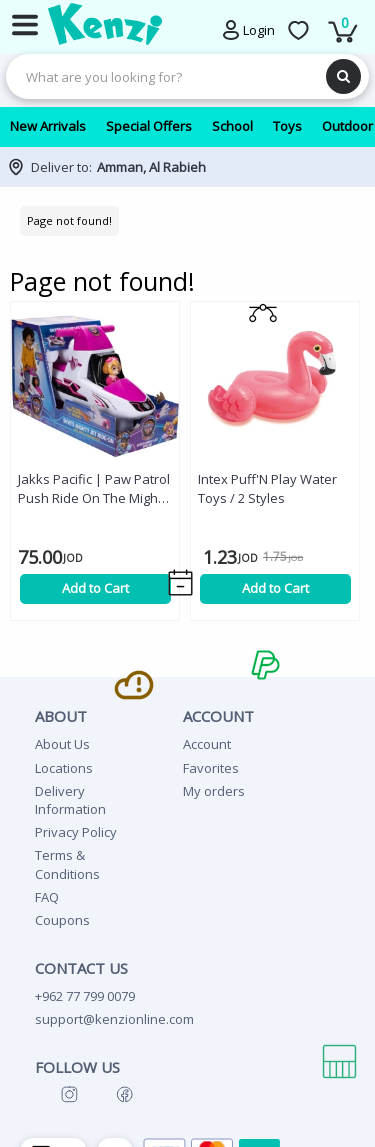  I want to click on edit vector path or bezier curve, so click(263, 313).